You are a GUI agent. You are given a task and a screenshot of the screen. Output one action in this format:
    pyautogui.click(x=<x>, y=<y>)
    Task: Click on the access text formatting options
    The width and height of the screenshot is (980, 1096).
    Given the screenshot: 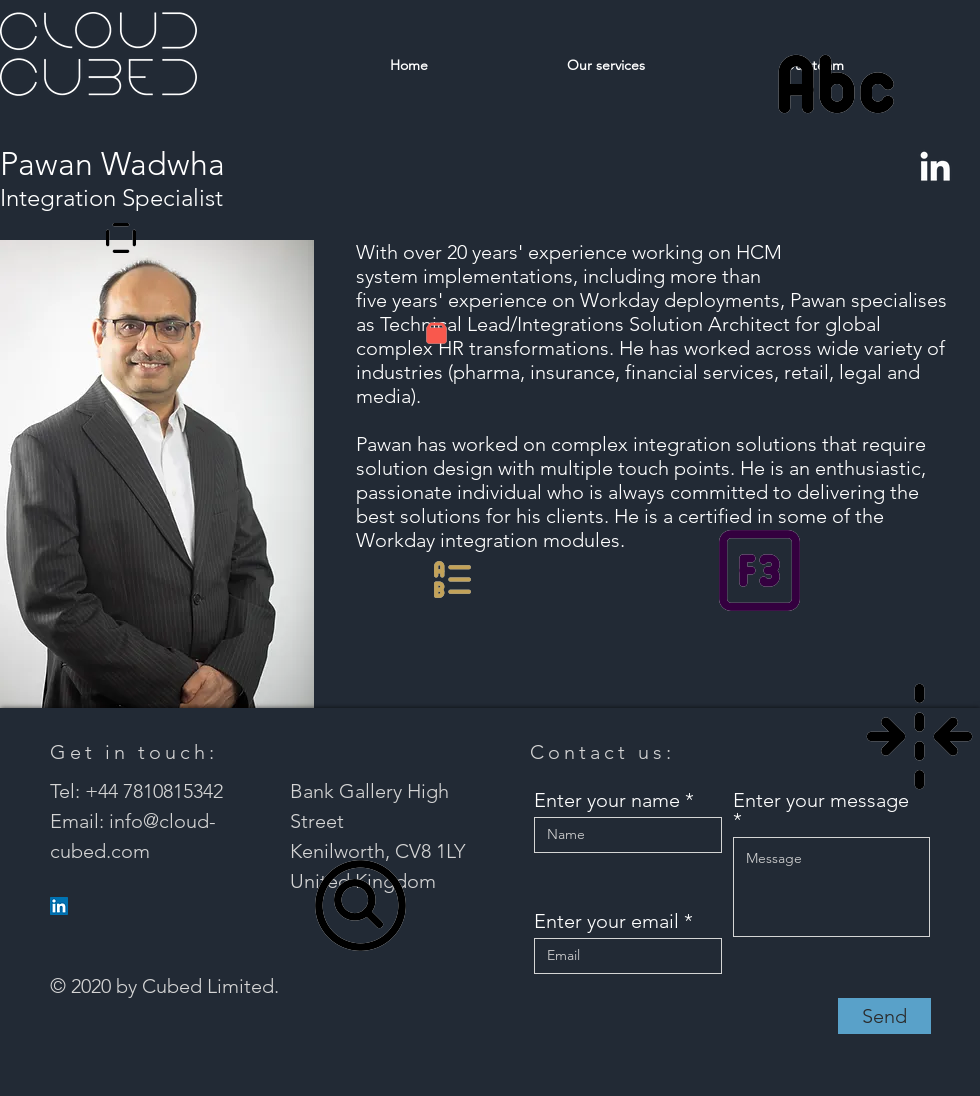 What is the action you would take?
    pyautogui.click(x=837, y=84)
    